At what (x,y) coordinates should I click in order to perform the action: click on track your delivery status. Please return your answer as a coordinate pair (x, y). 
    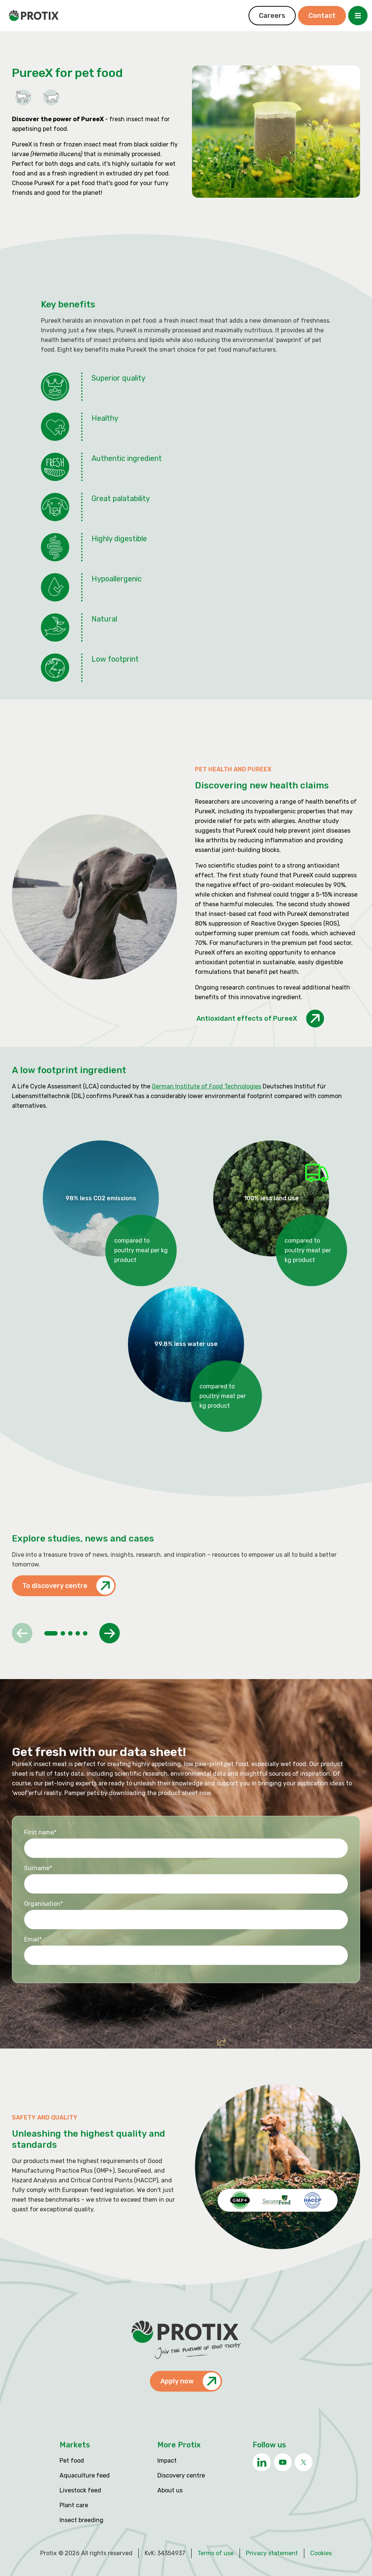
    Looking at the image, I should click on (317, 1172).